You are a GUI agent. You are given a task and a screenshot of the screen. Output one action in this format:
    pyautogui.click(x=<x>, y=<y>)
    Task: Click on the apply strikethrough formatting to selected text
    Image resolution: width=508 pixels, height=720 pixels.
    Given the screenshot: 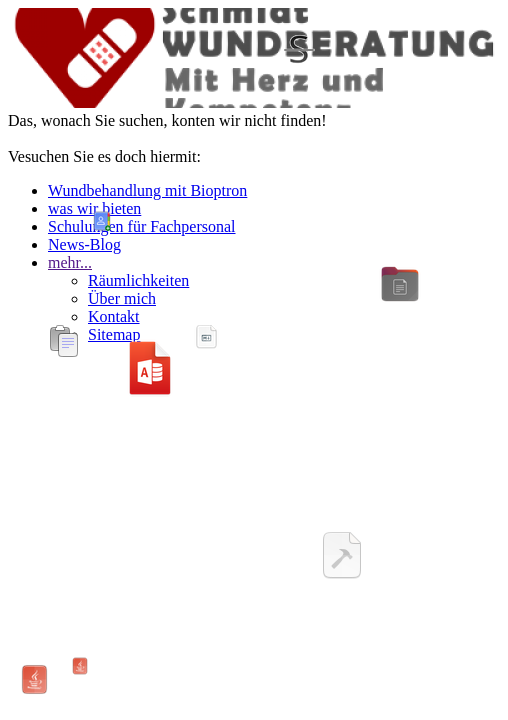 What is the action you would take?
    pyautogui.click(x=299, y=50)
    